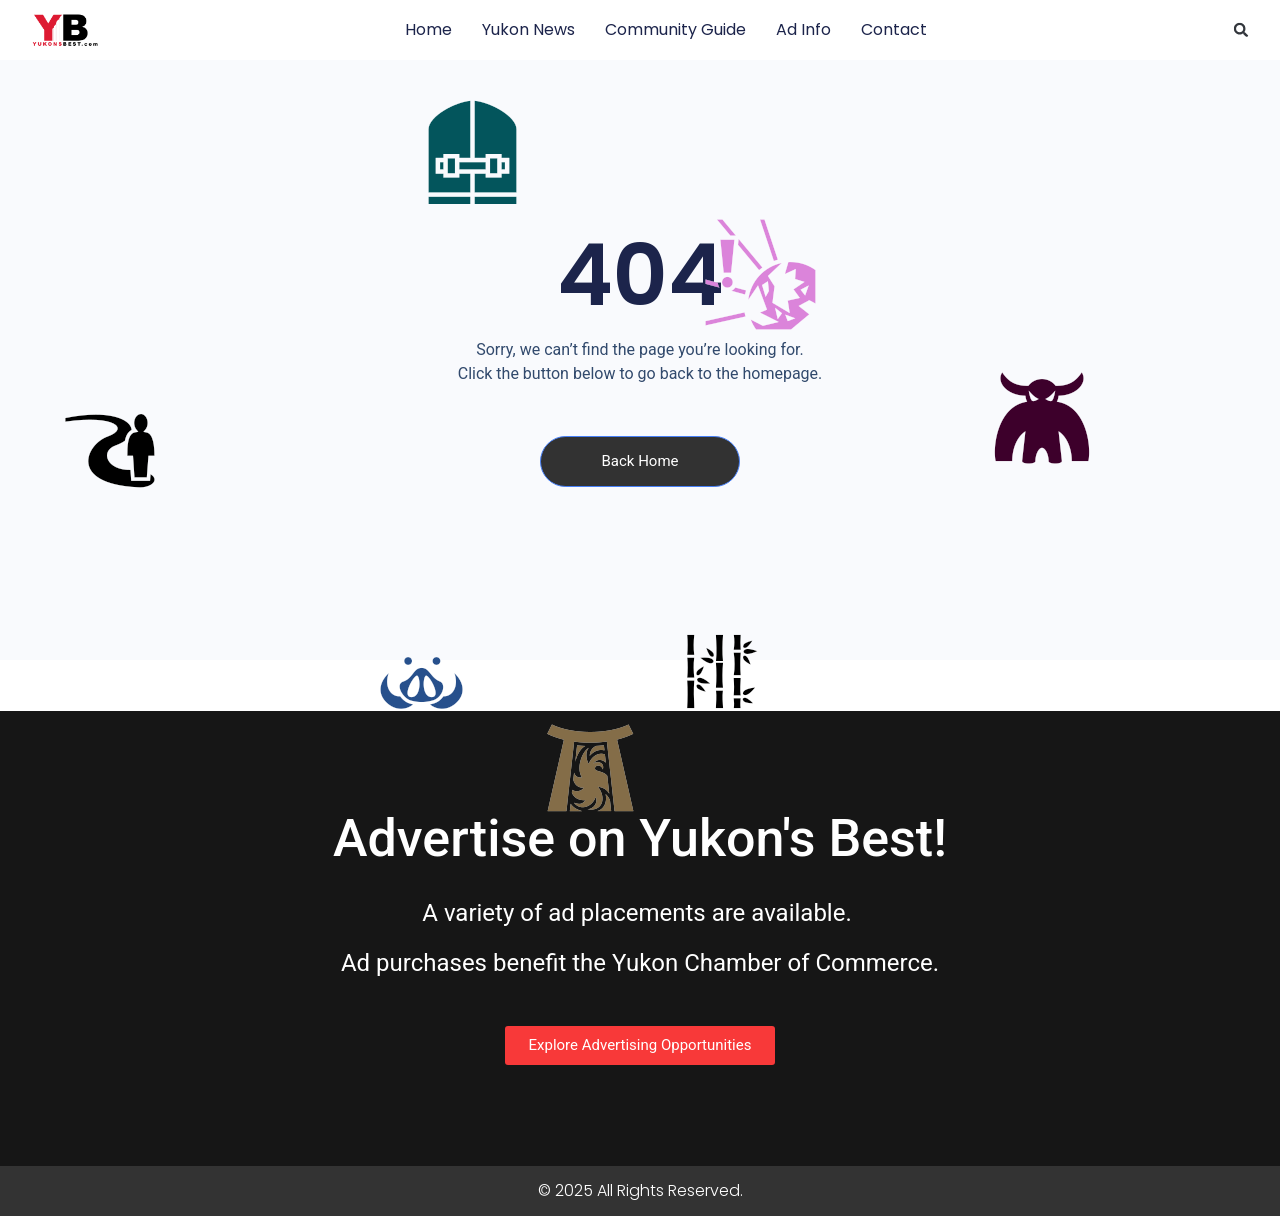  I want to click on start your journey or adventure, so click(110, 446).